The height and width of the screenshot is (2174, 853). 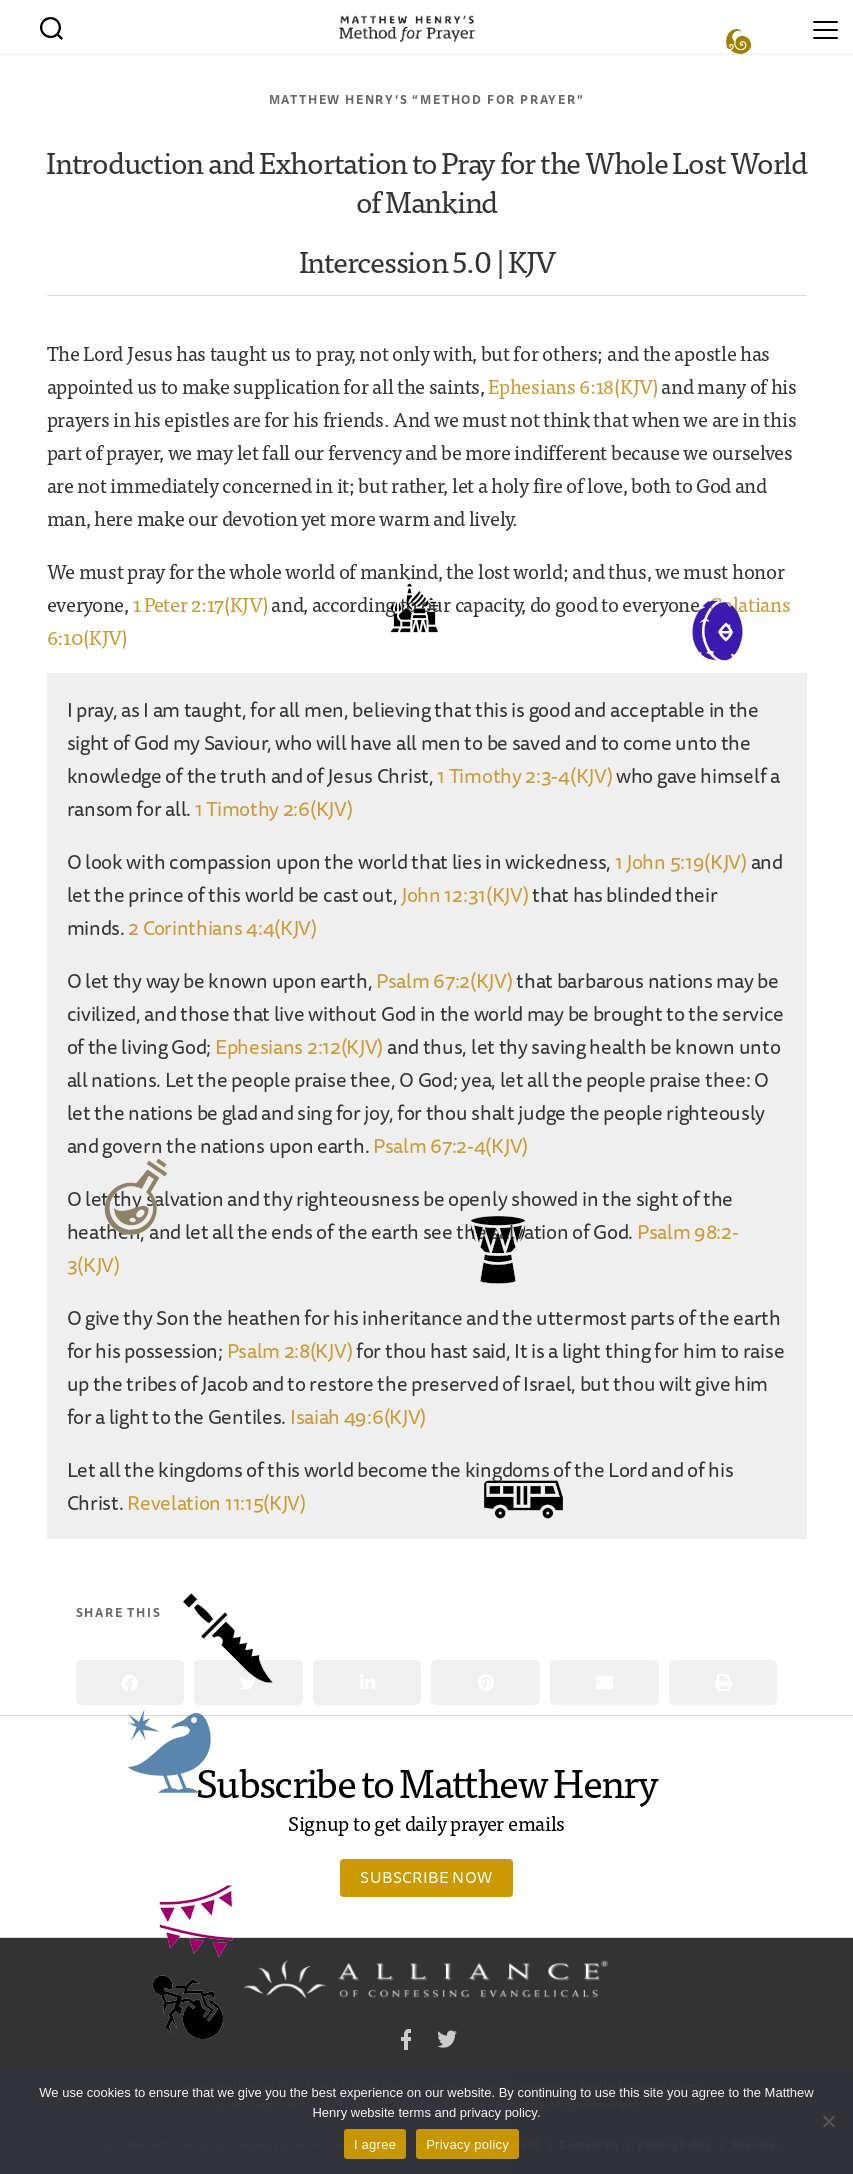 What do you see at coordinates (169, 1750) in the screenshot?
I see `indicates a distraction or interruption event` at bounding box center [169, 1750].